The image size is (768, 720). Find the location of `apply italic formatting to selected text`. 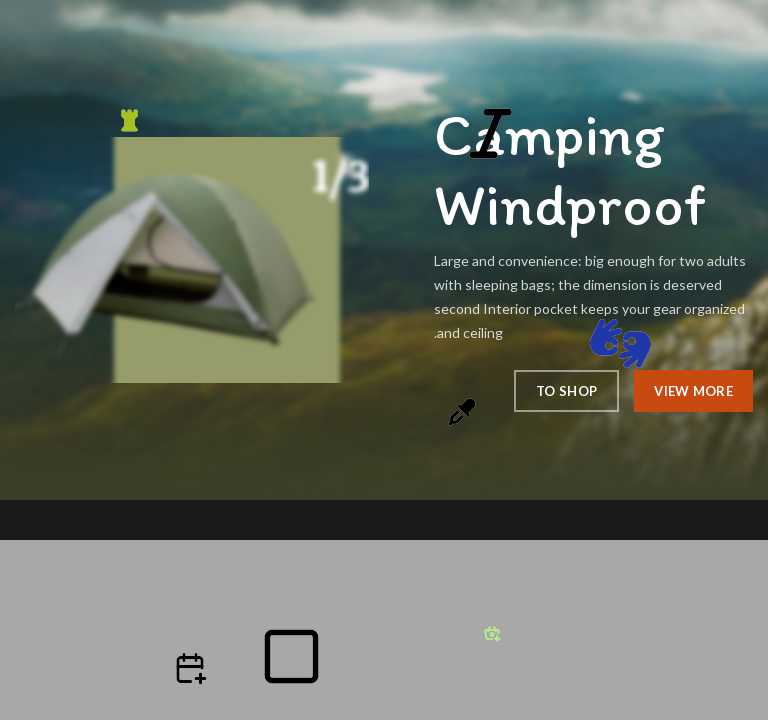

apply italic formatting to selected text is located at coordinates (490, 133).